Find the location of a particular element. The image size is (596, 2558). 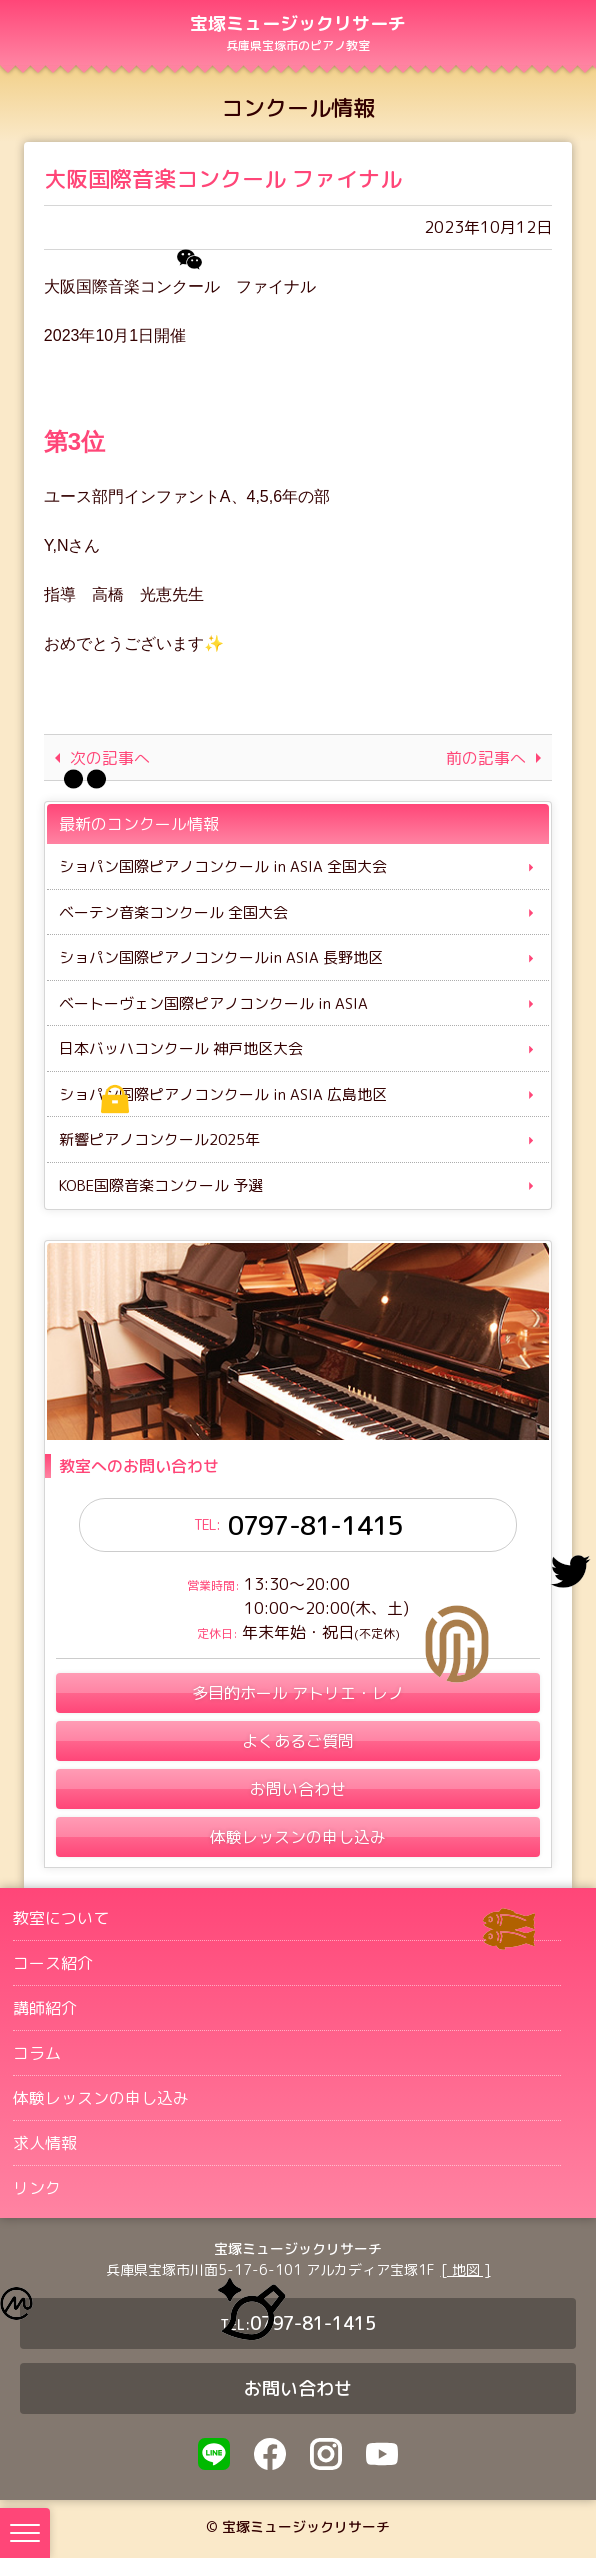

open WeChat messaging app is located at coordinates (189, 259).